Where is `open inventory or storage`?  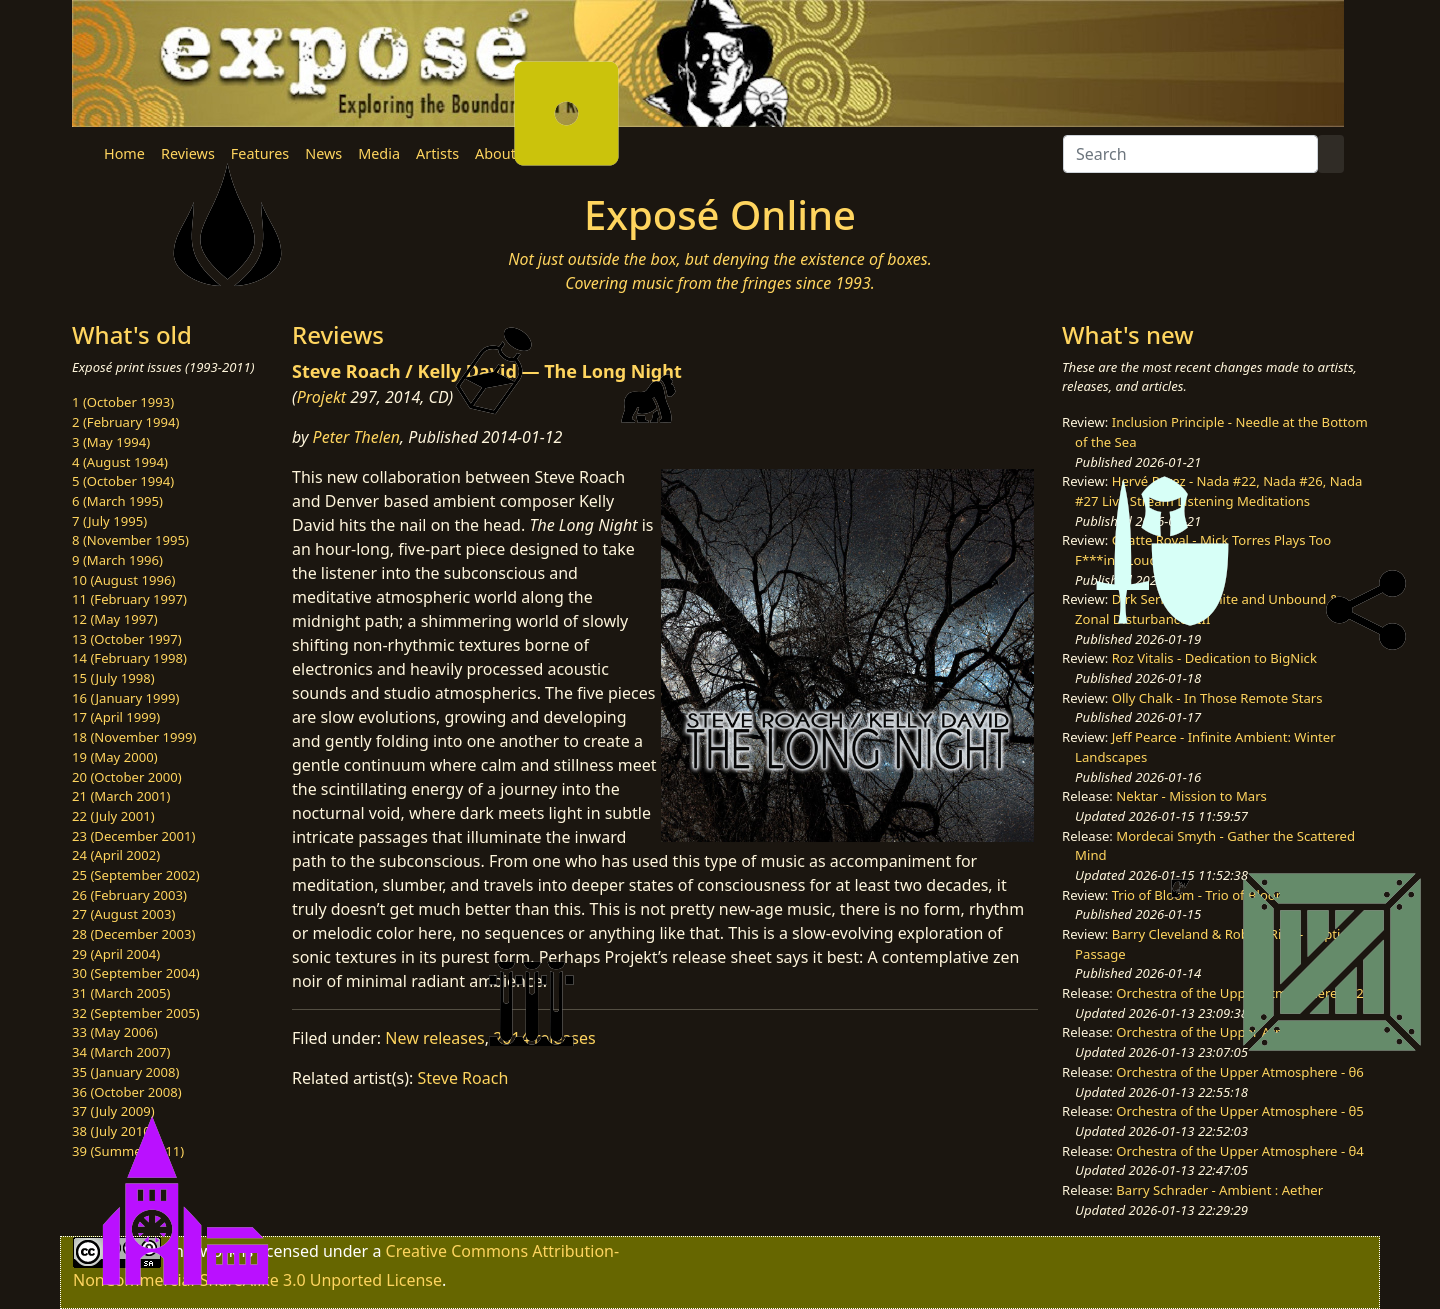
open inventory or storage is located at coordinates (1332, 962).